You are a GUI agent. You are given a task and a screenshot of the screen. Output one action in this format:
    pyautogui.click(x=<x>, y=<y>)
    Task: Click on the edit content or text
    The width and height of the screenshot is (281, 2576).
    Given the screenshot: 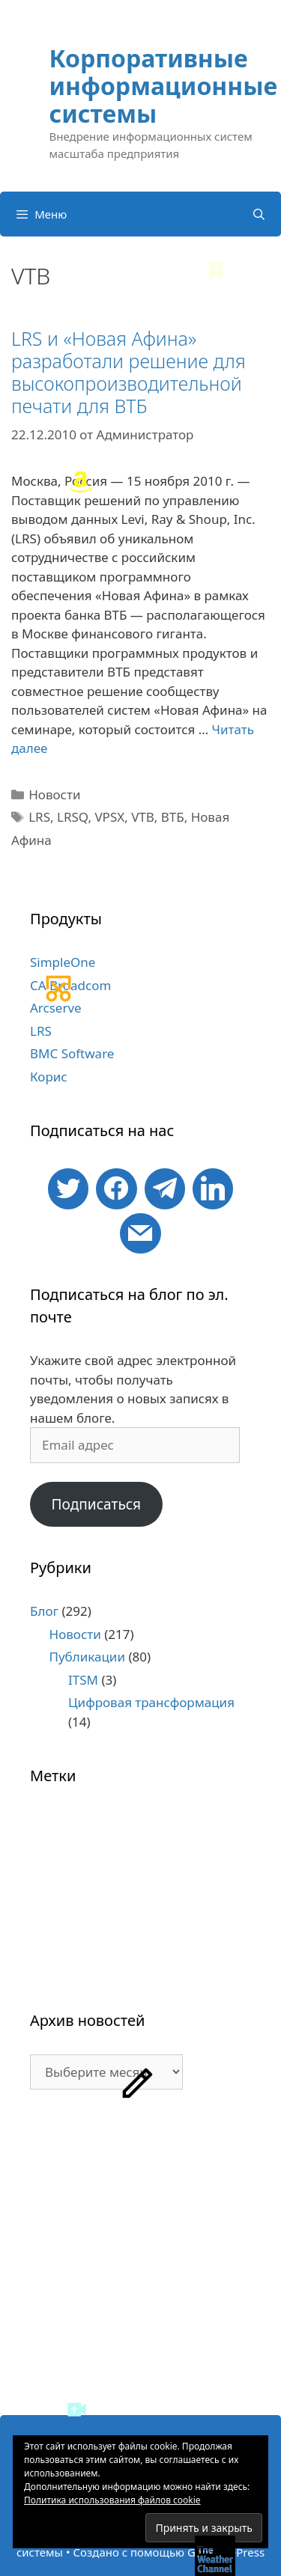 What is the action you would take?
    pyautogui.click(x=137, y=2083)
    